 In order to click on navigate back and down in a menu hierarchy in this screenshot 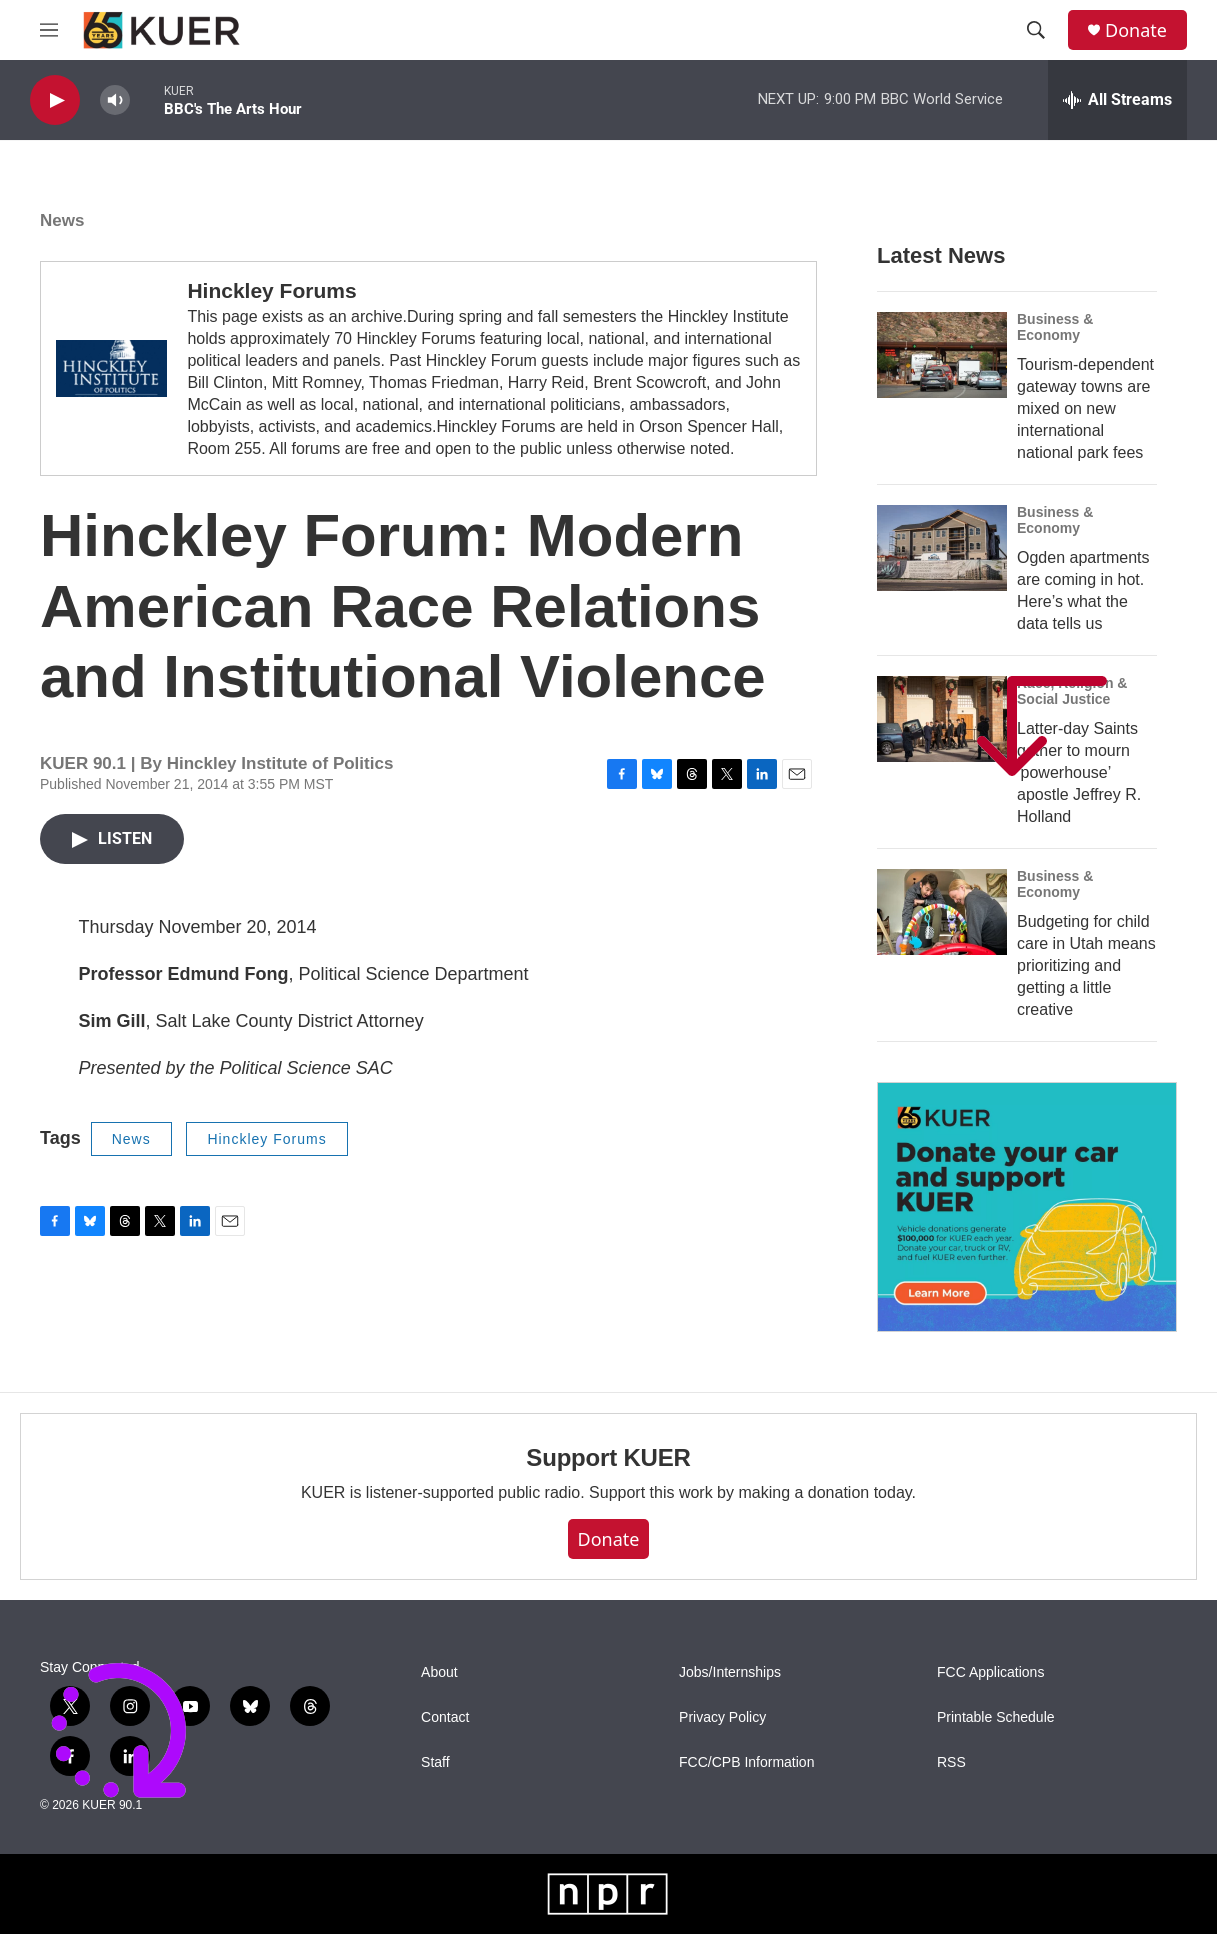, I will do `click(1037, 716)`.